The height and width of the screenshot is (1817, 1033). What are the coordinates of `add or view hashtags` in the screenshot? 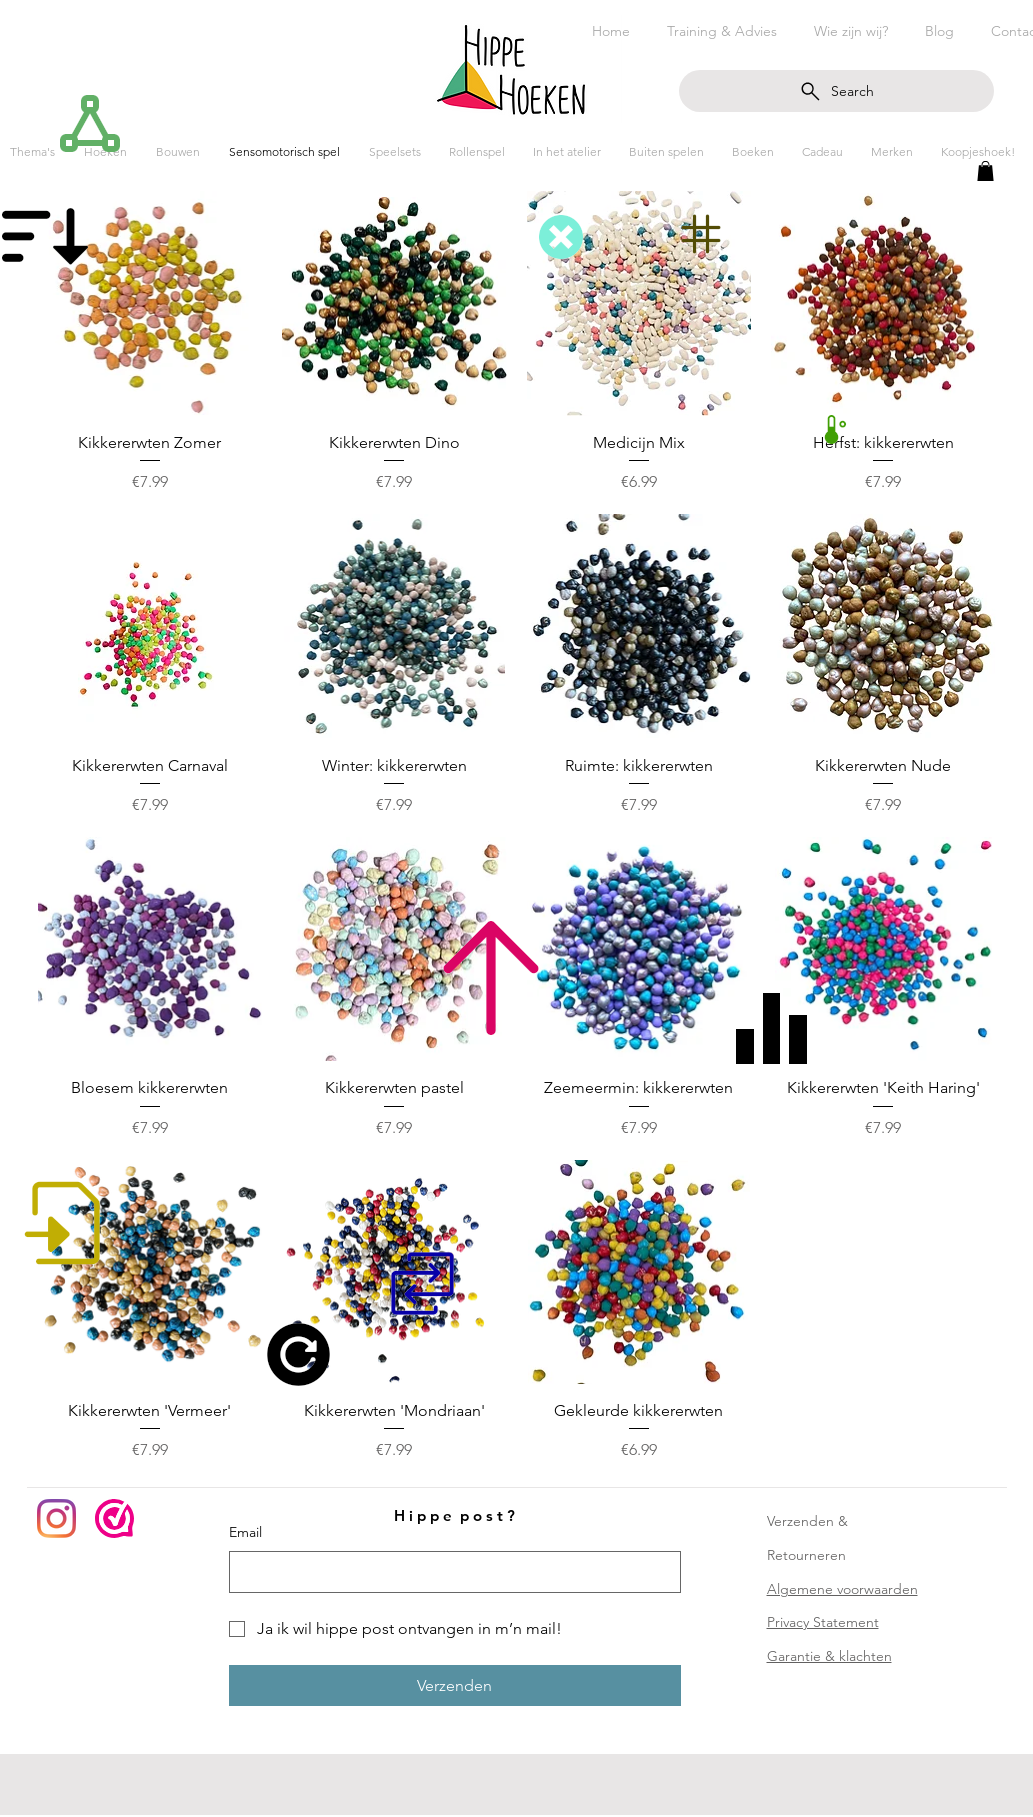 It's located at (701, 234).